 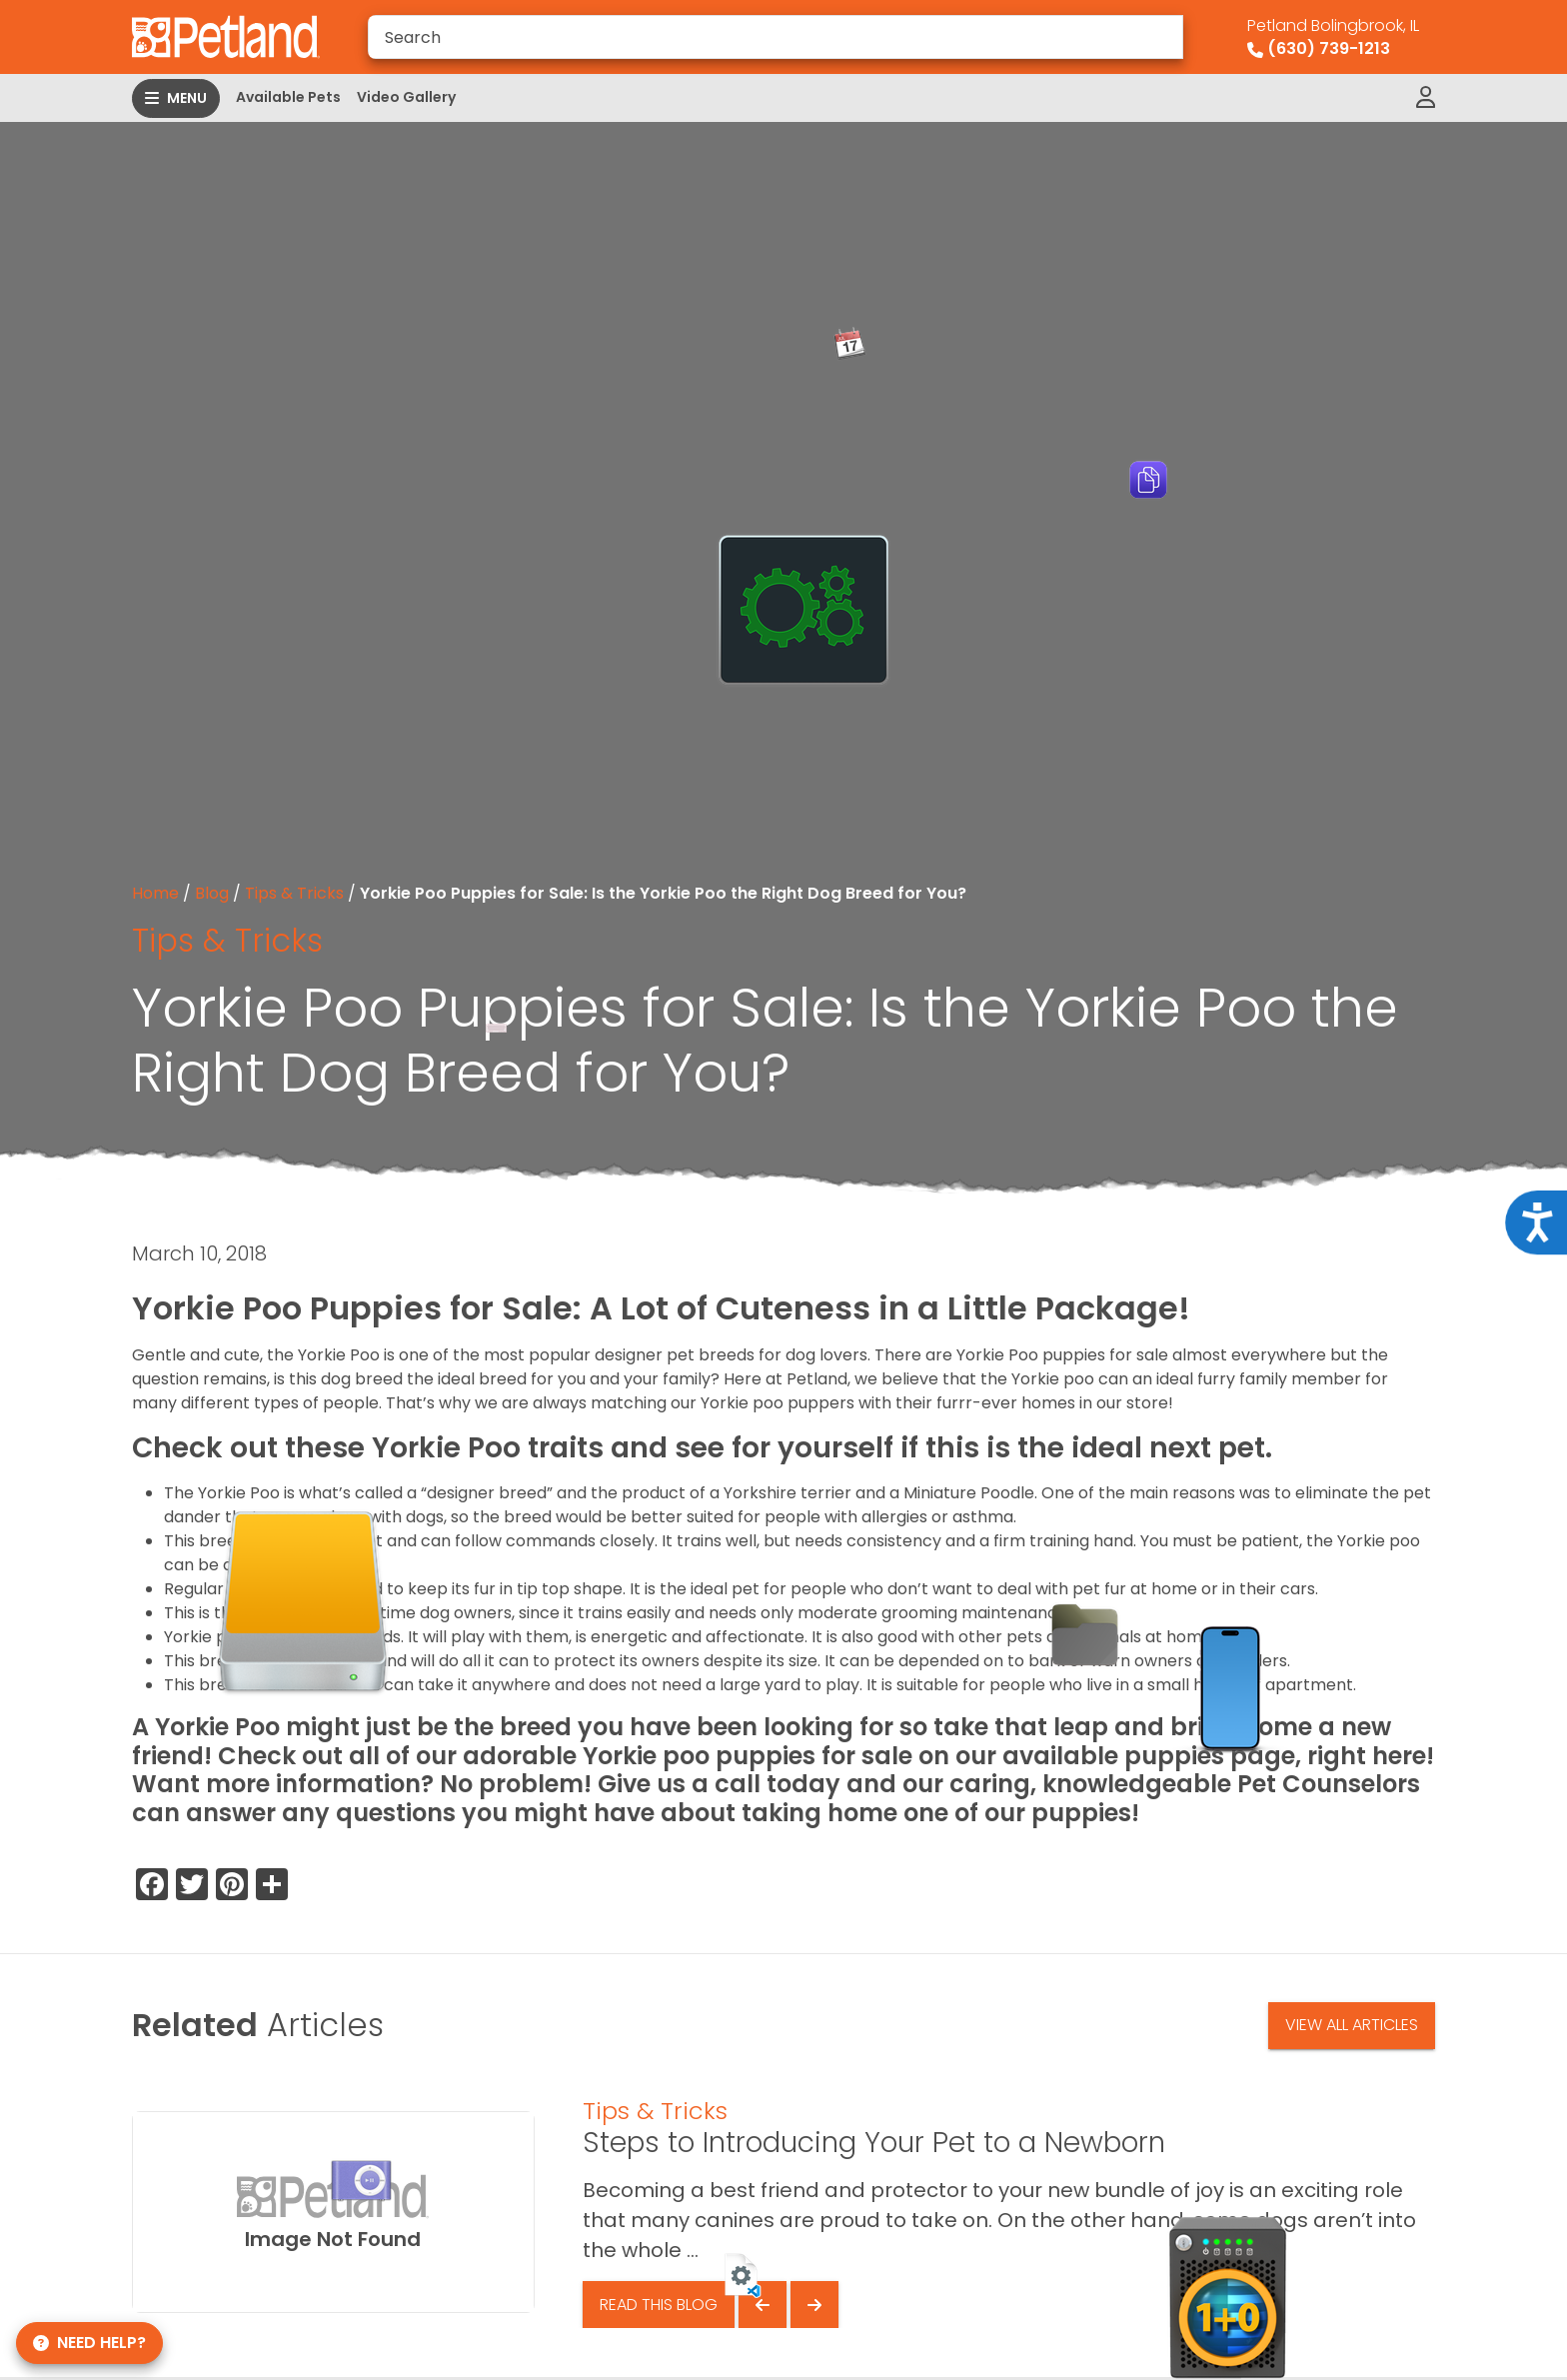 I want to click on run an iTerm2 automation script, so click(x=803, y=610).